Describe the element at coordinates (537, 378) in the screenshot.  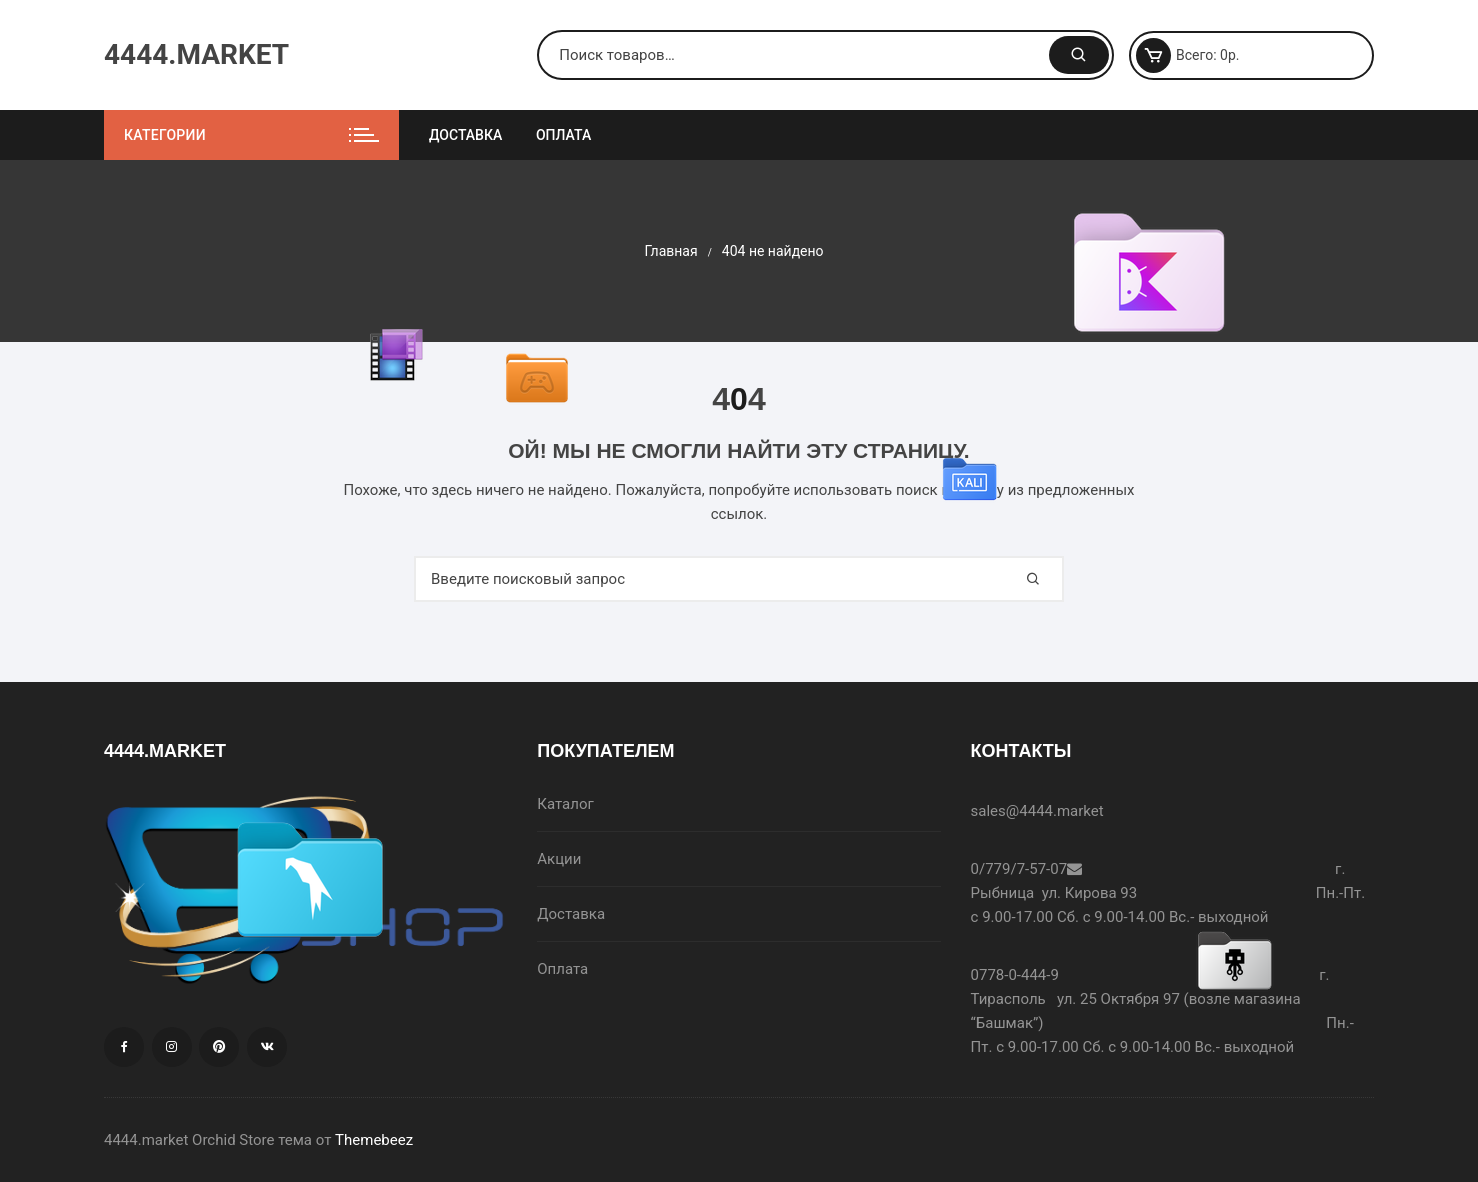
I see `open your games folder` at that location.